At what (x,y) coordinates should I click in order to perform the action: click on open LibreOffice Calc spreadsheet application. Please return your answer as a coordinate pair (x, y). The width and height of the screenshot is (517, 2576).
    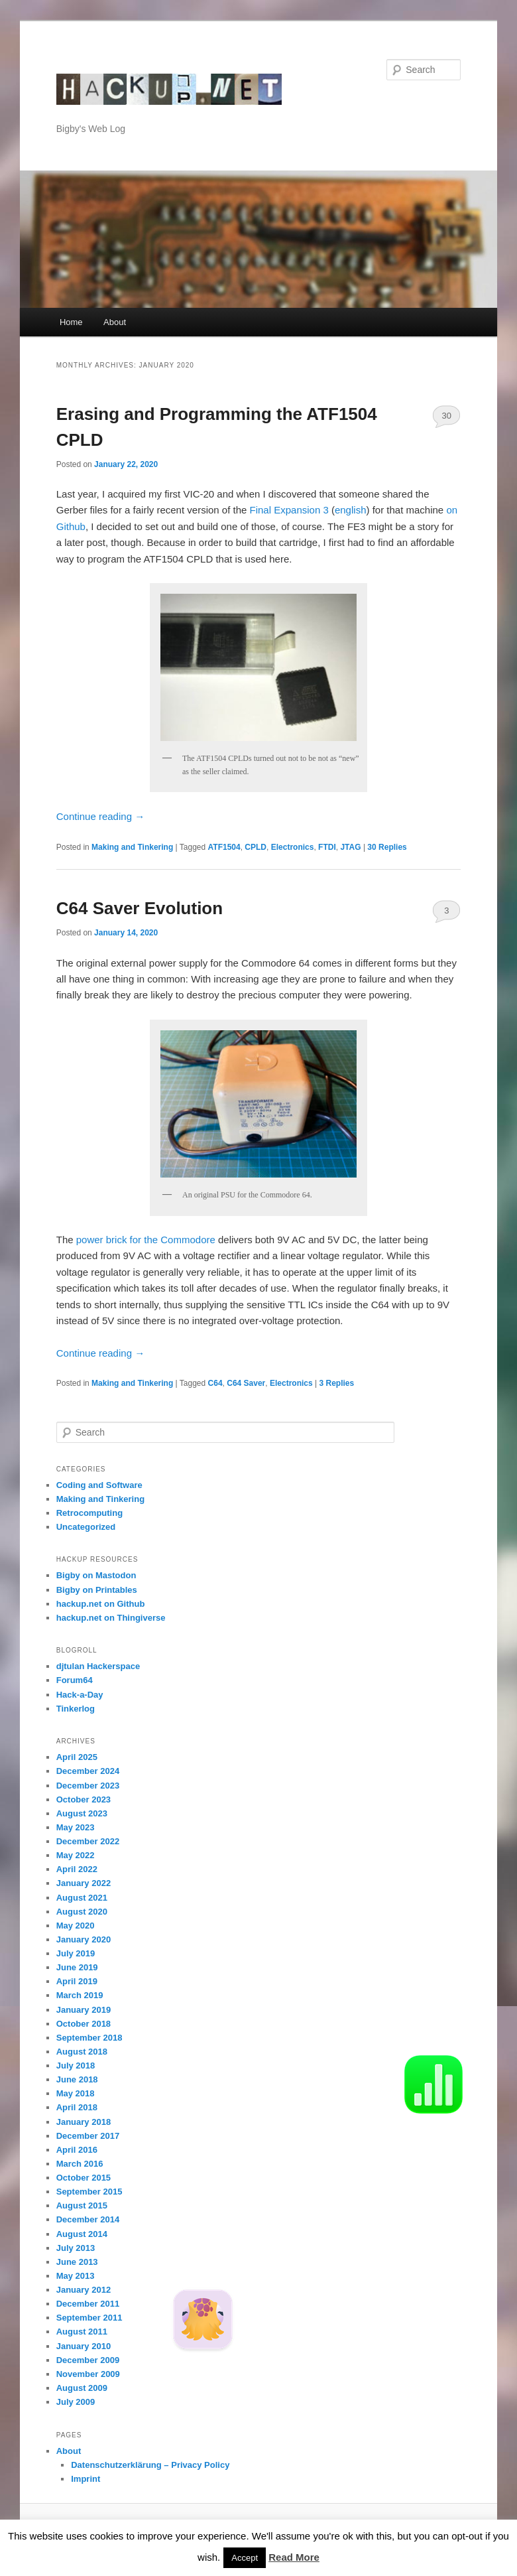
    Looking at the image, I should click on (433, 2084).